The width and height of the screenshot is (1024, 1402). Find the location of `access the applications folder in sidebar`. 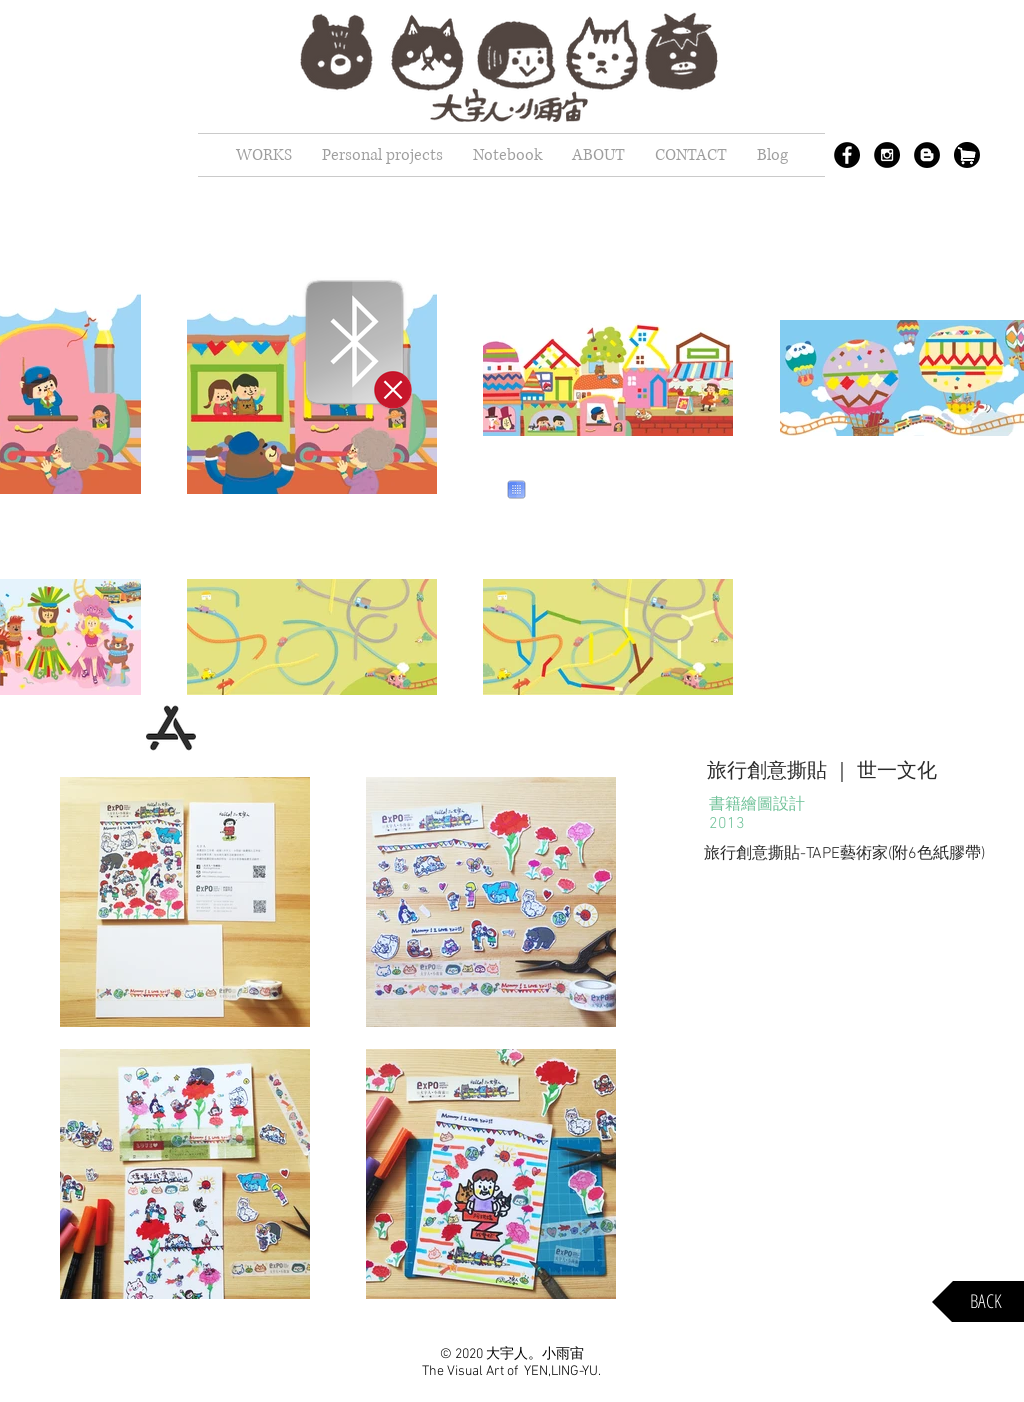

access the applications folder in sidebar is located at coordinates (171, 728).